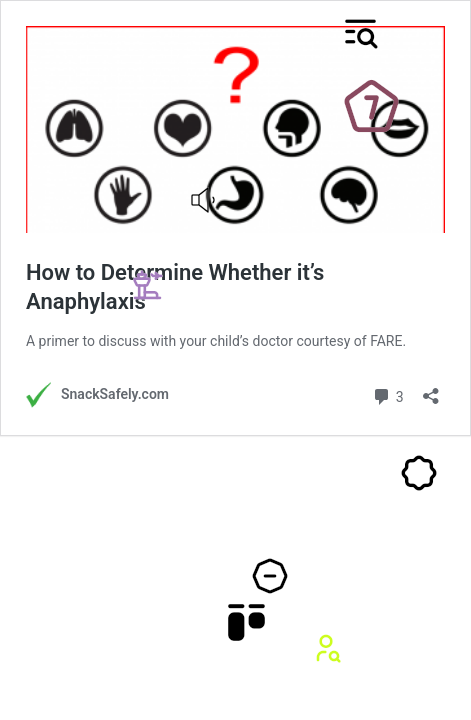 The image size is (471, 720). What do you see at coordinates (360, 31) in the screenshot?
I see `search within a list or document` at bounding box center [360, 31].